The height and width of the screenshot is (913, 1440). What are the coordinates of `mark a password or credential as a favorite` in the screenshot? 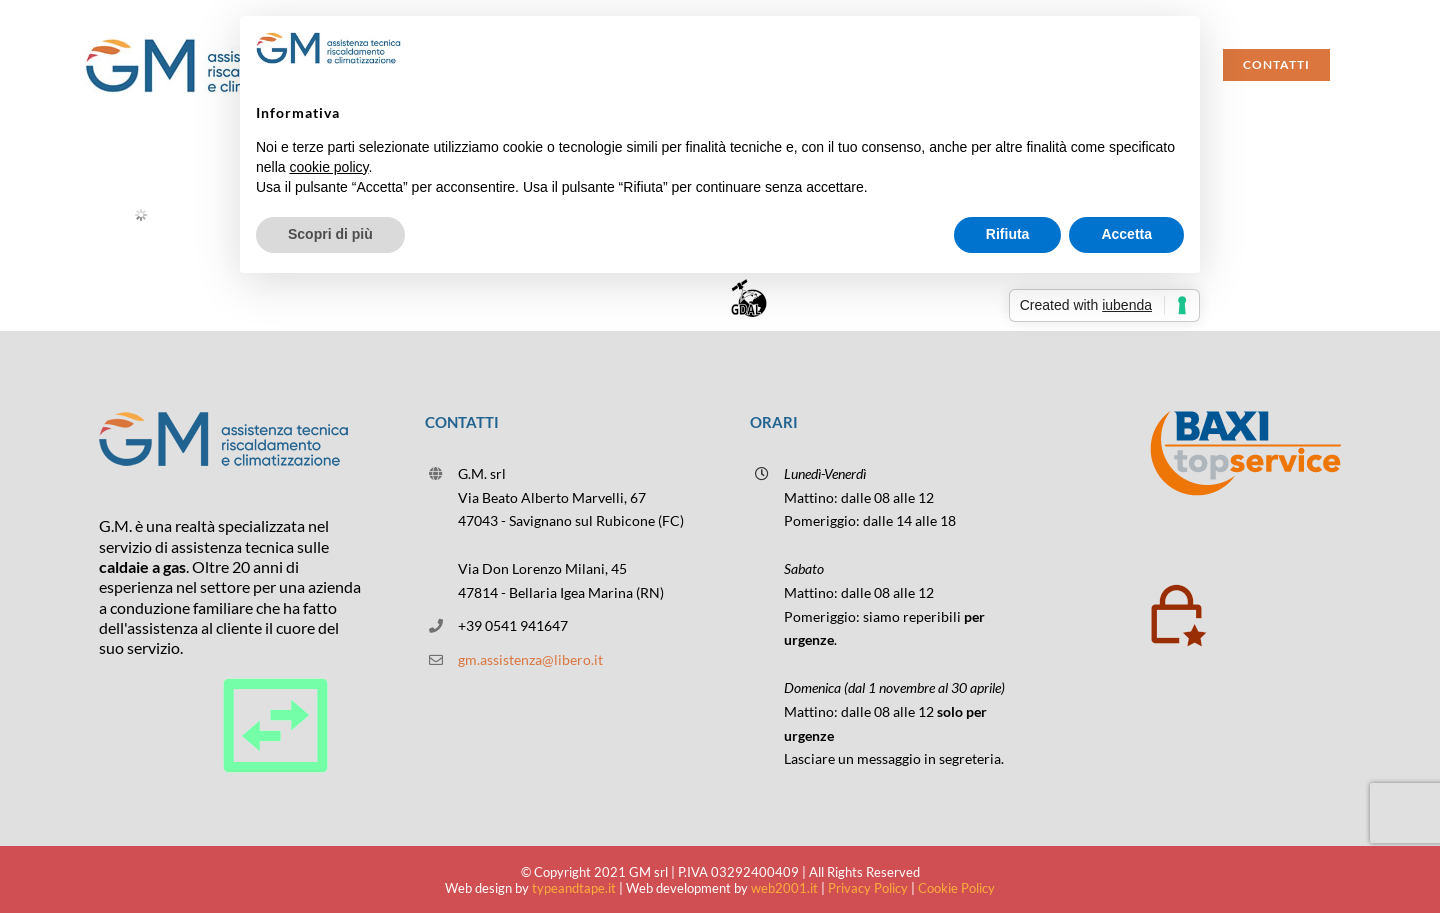 It's located at (1176, 615).